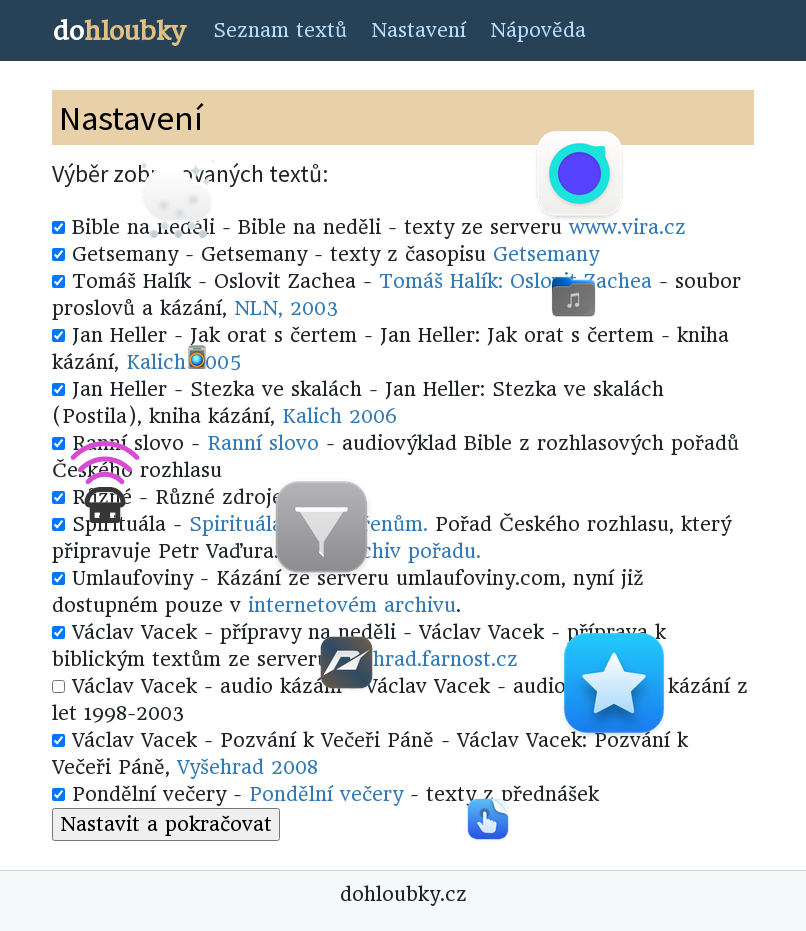  Describe the element at coordinates (614, 683) in the screenshot. I see `open compizconfig settings manager` at that location.